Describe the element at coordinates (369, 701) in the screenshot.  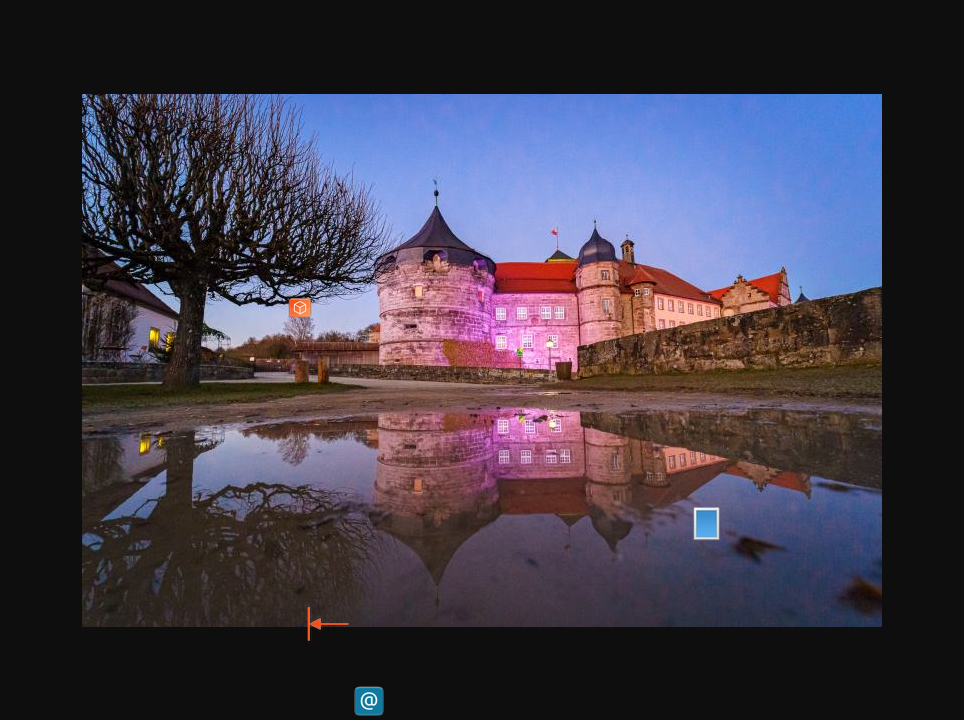
I see `manage connected online accounts` at that location.